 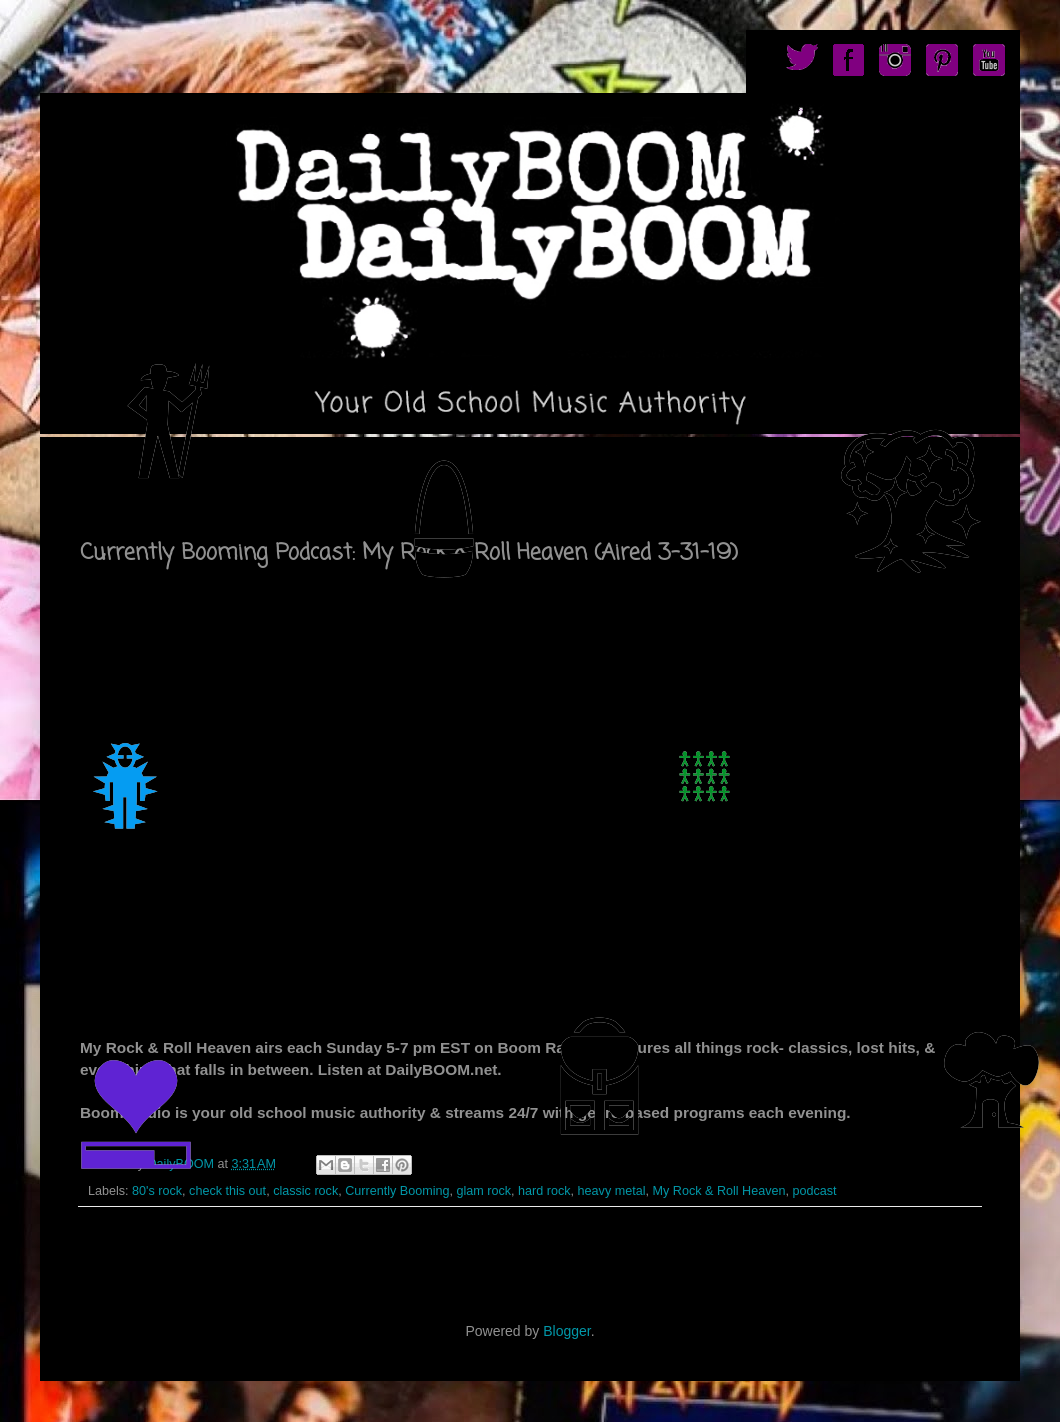 I want to click on indicates a group or team of players, so click(x=705, y=776).